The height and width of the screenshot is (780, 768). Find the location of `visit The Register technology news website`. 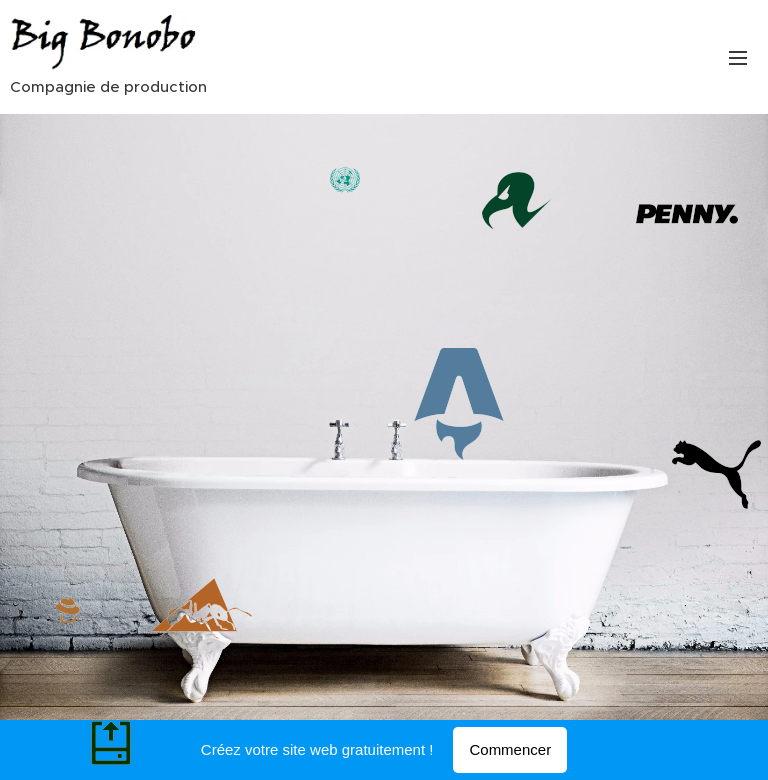

visit The Register technology news website is located at coordinates (516, 200).